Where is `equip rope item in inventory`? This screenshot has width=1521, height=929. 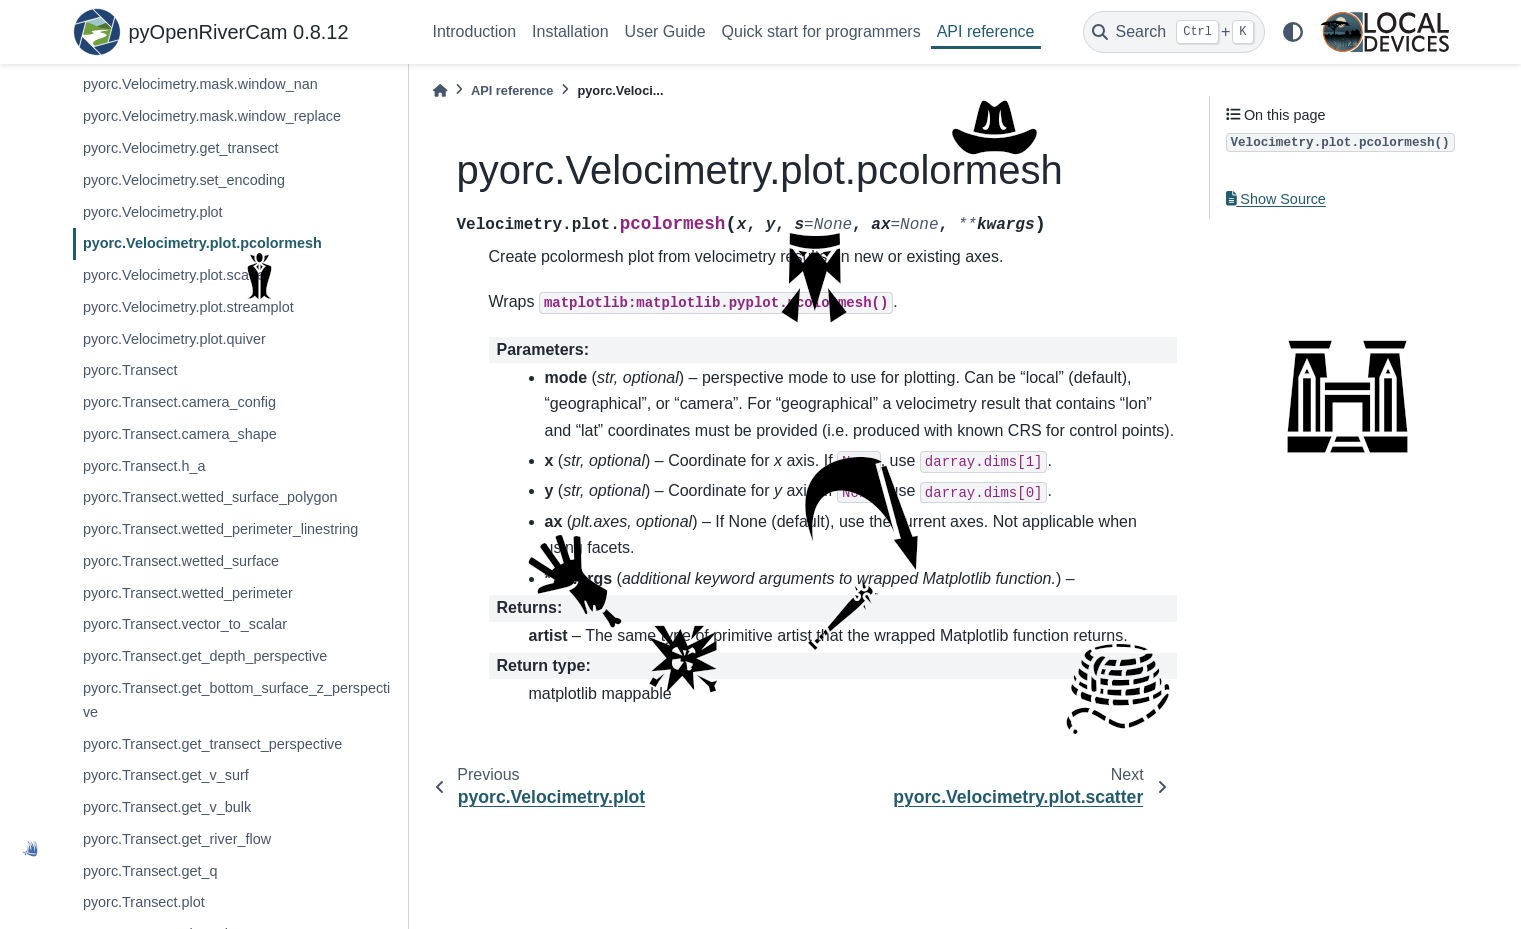 equip rope item in inventory is located at coordinates (1118, 689).